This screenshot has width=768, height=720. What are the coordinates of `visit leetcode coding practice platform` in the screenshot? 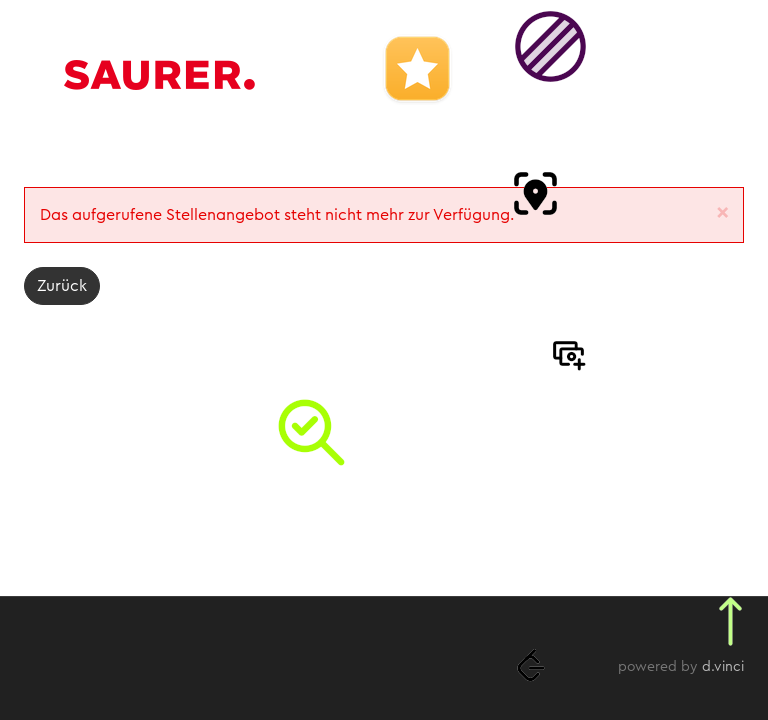 It's located at (530, 666).